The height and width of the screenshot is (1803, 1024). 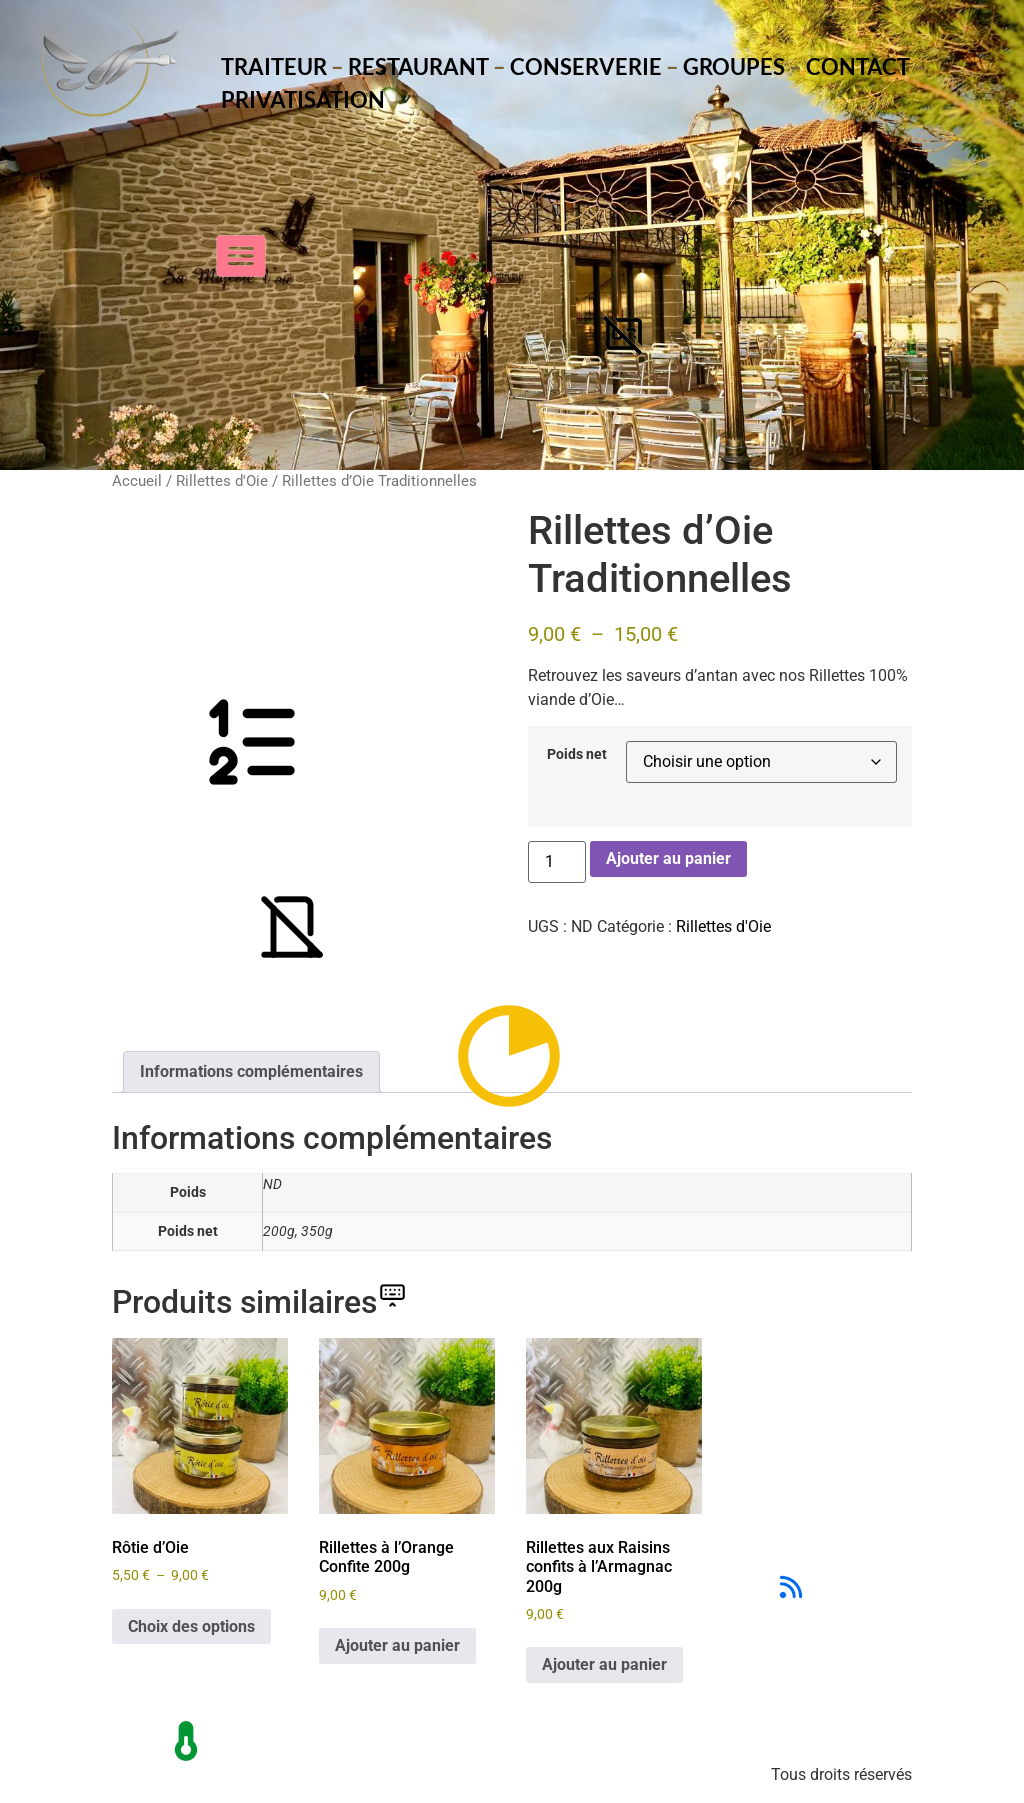 I want to click on subscribe to RSS feed, so click(x=791, y=1587).